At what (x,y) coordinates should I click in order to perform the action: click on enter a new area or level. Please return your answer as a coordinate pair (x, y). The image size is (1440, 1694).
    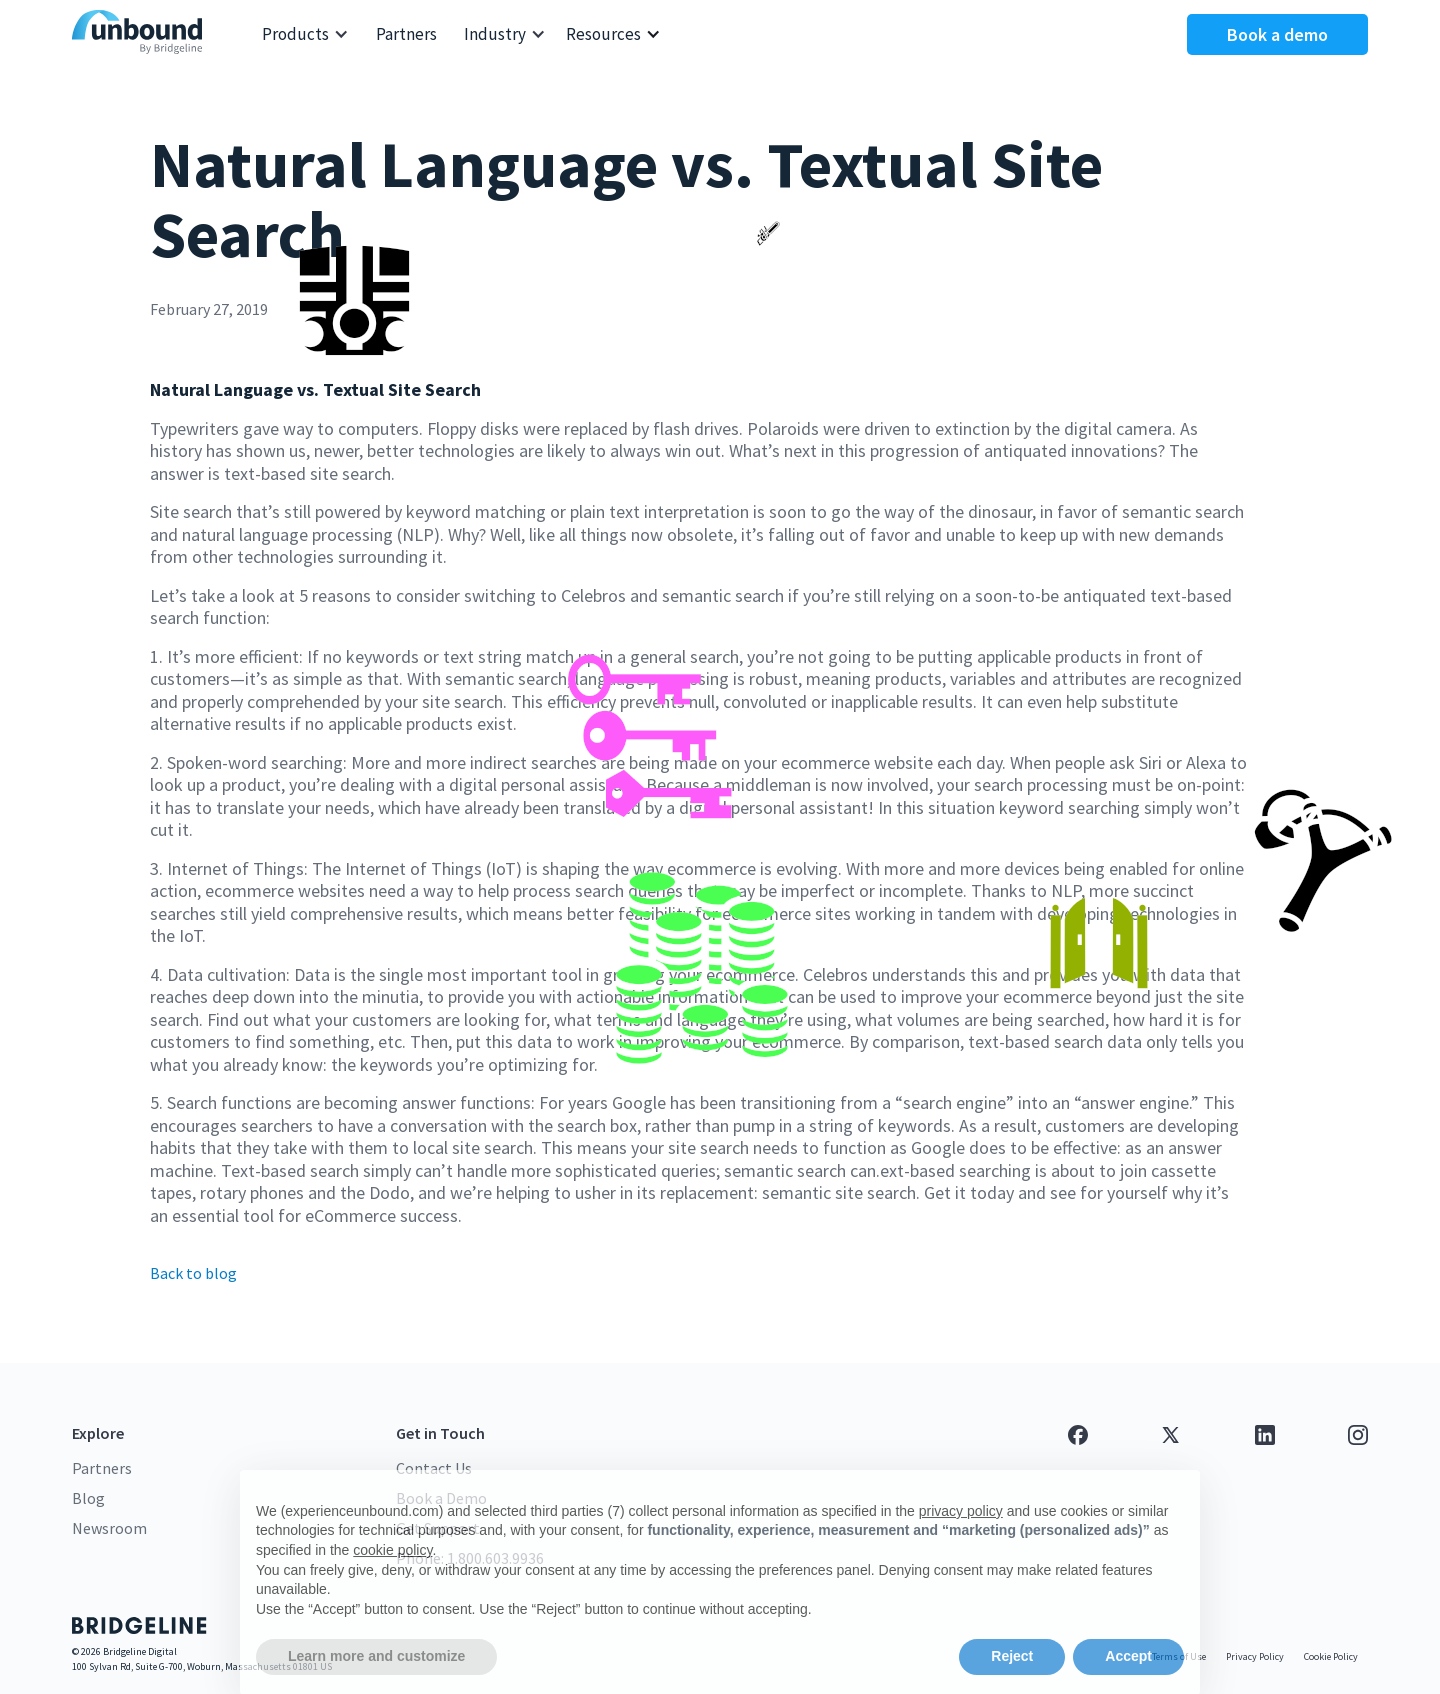
    Looking at the image, I should click on (1099, 940).